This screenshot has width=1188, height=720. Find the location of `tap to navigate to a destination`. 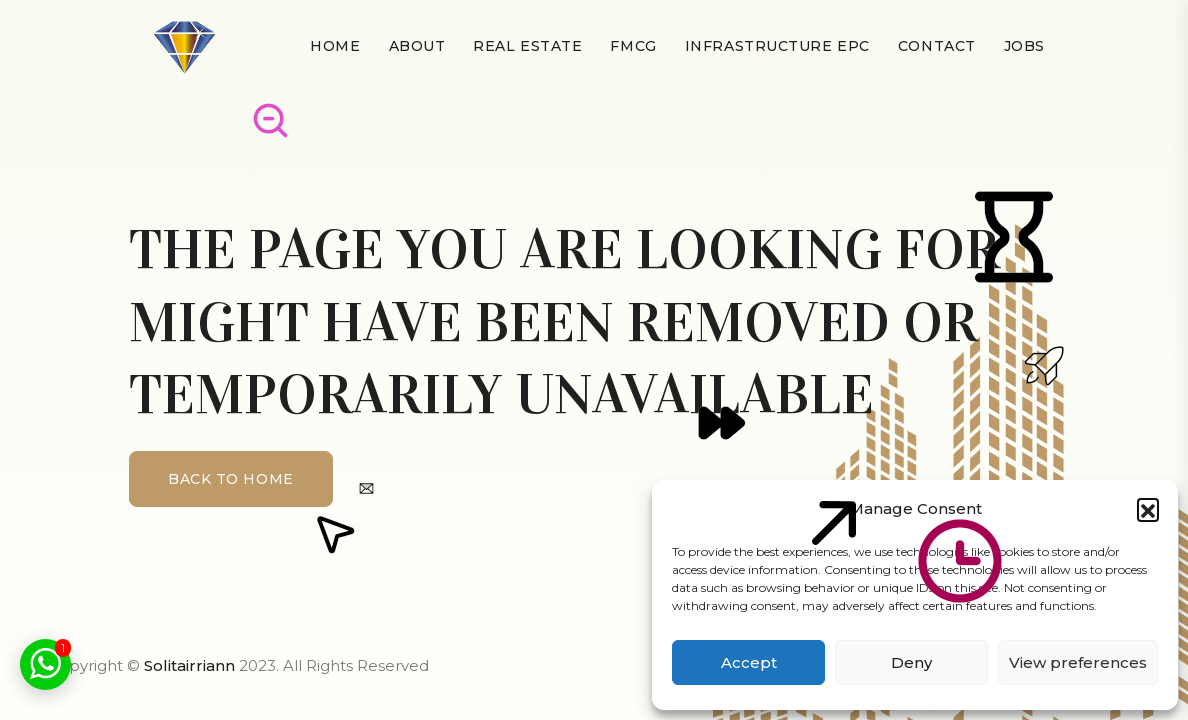

tap to navigate to a destination is located at coordinates (333, 532).